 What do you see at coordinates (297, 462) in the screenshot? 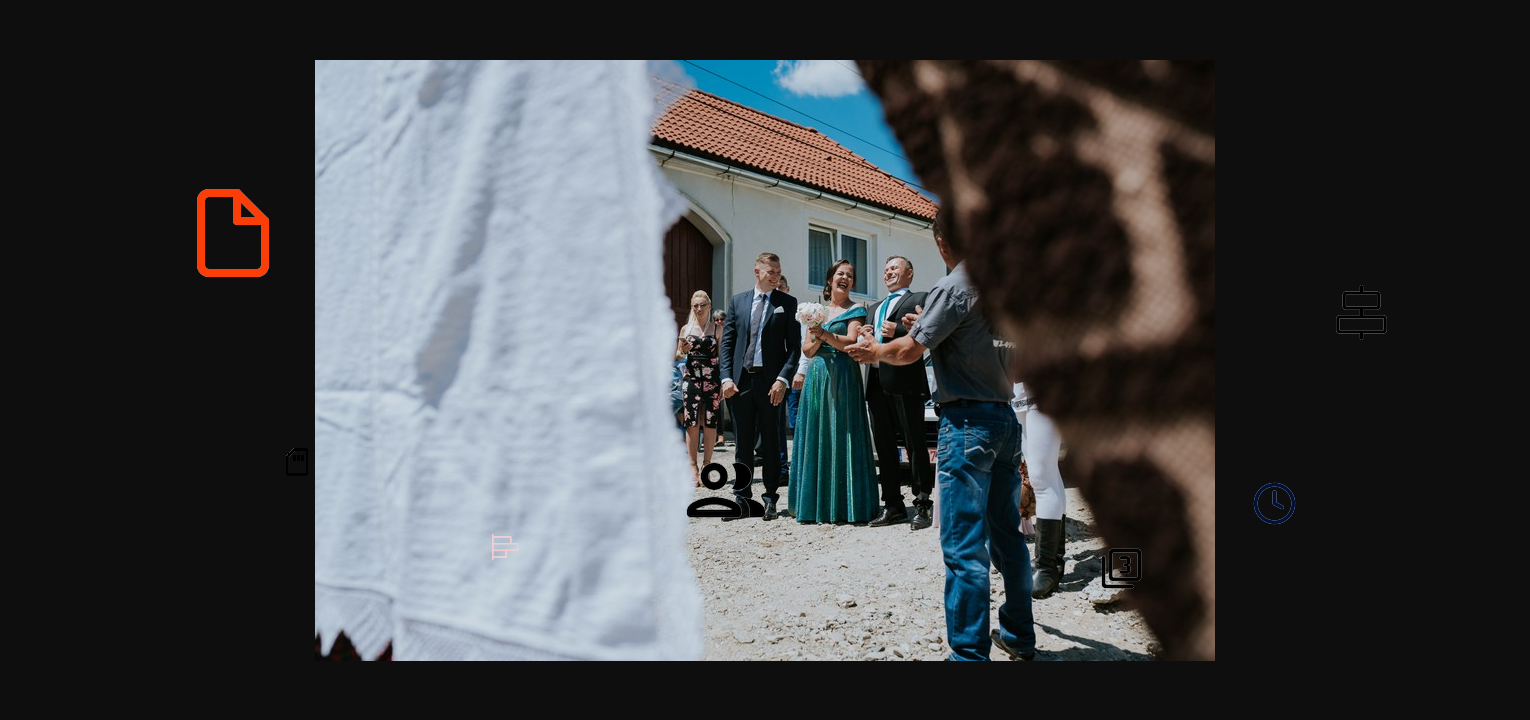
I see `access external storage or sd card` at bounding box center [297, 462].